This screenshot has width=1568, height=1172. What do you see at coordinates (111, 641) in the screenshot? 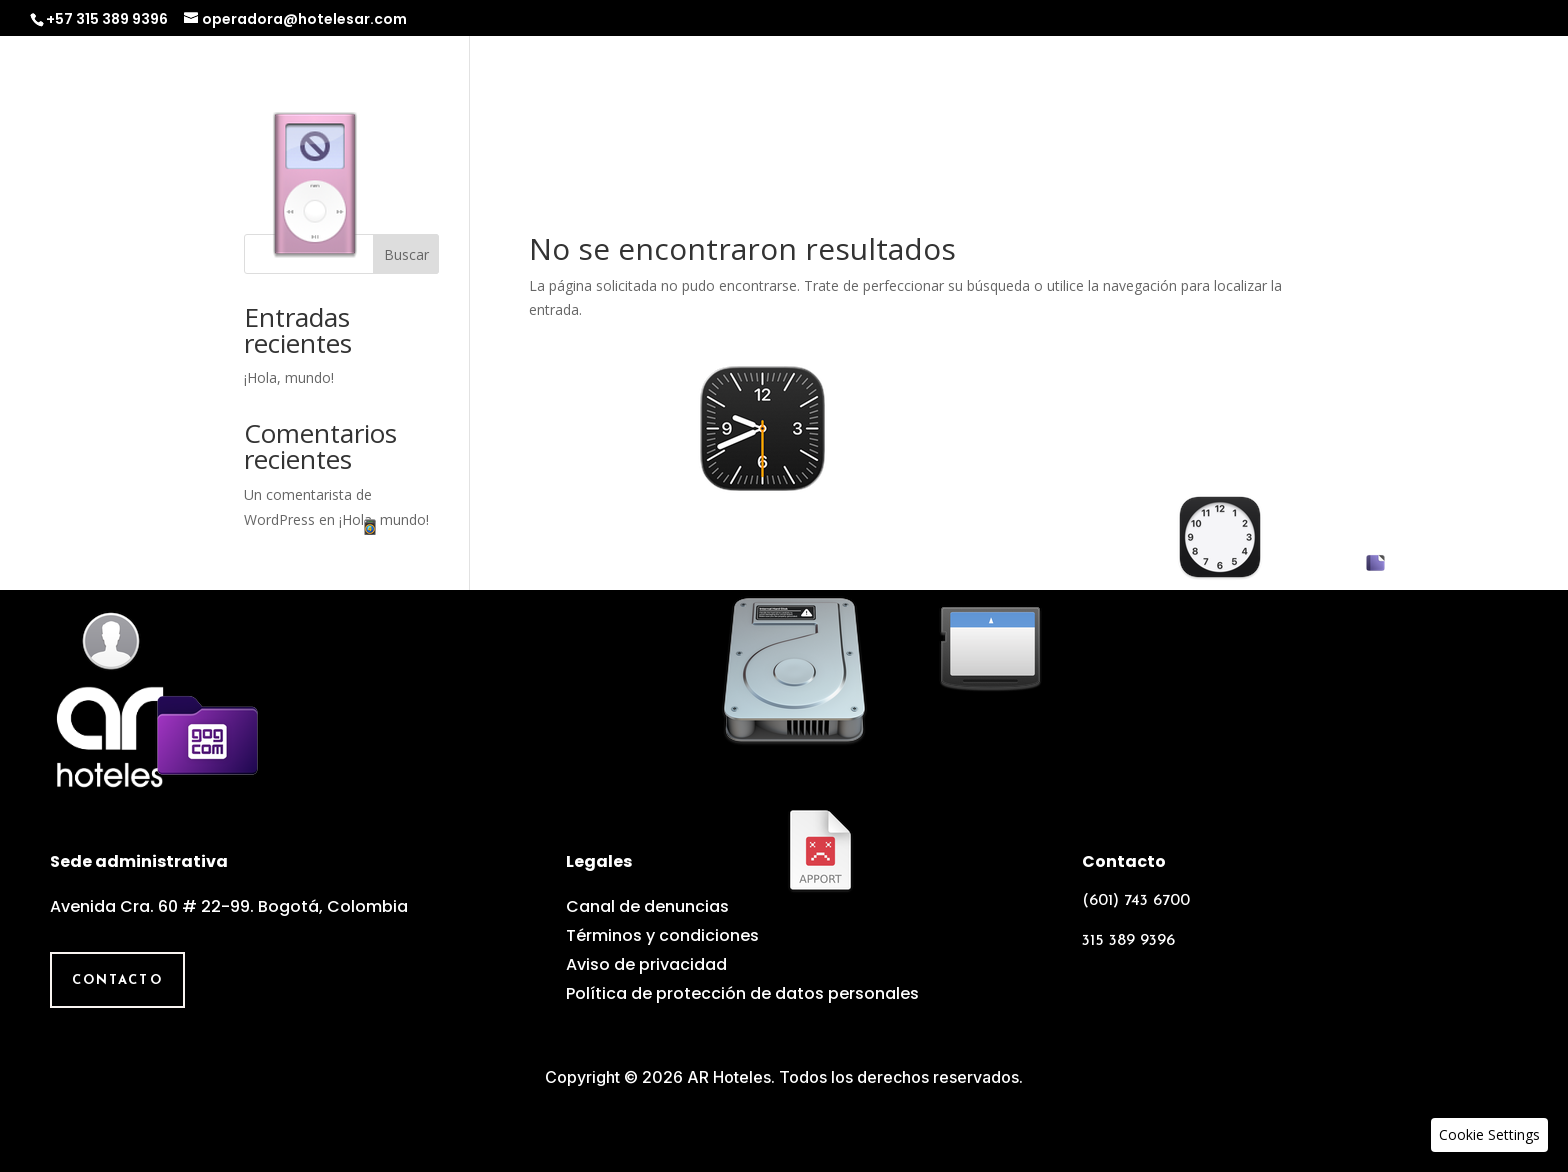
I see `view user accounts` at bounding box center [111, 641].